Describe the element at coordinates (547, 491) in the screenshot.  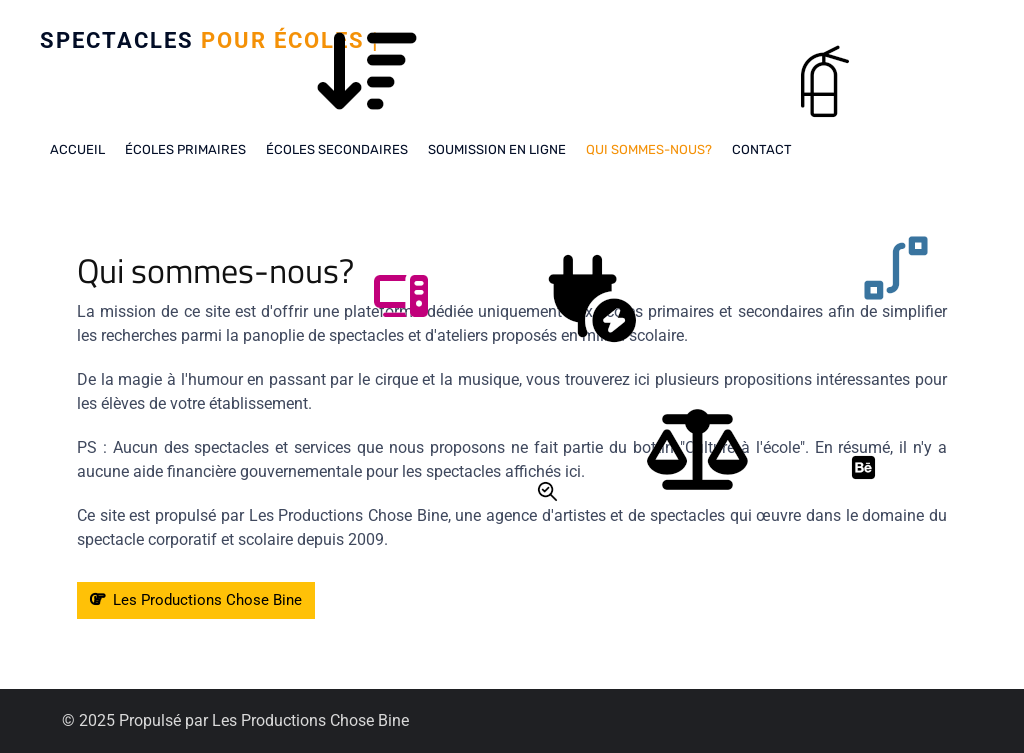
I see `confirm search results` at that location.